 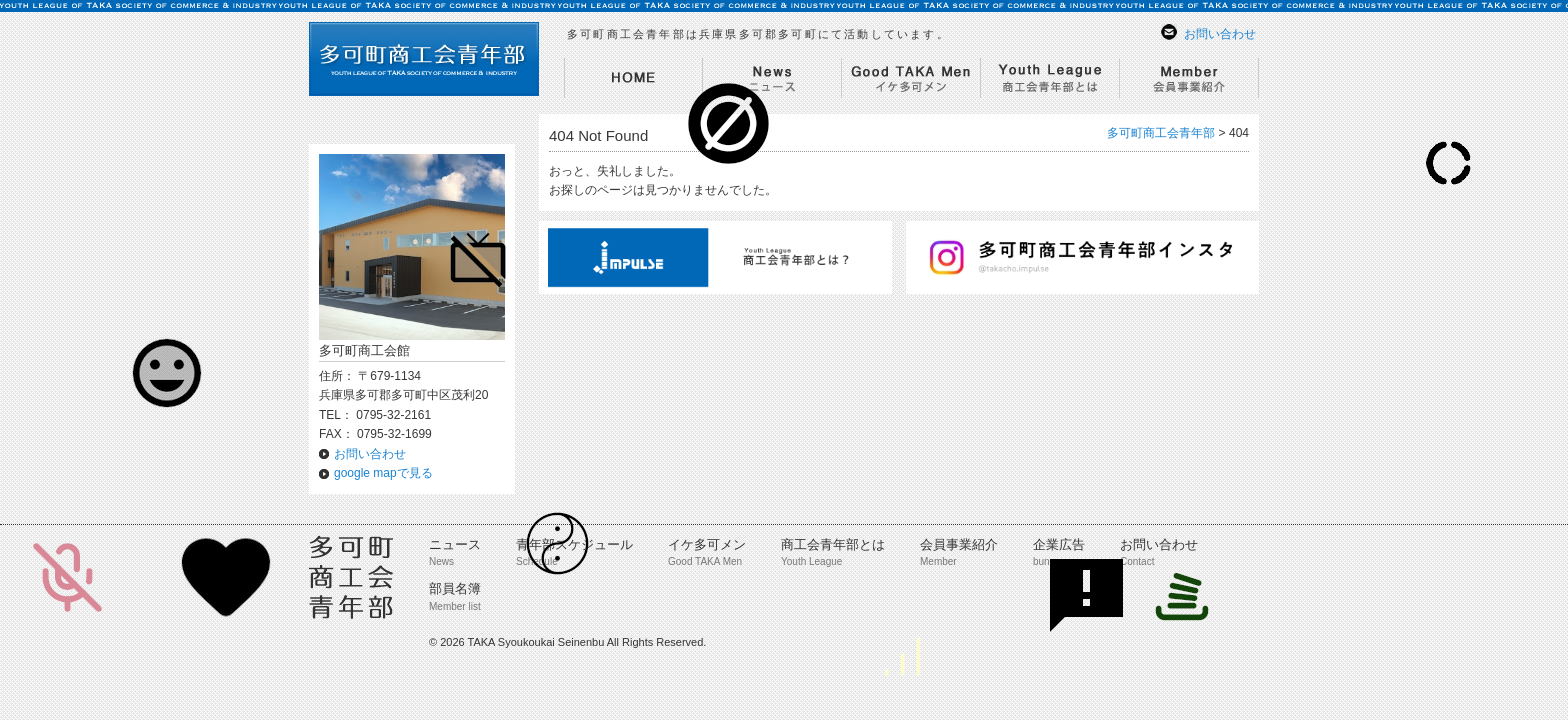 What do you see at coordinates (478, 260) in the screenshot?
I see `tv is currently off or unavailable` at bounding box center [478, 260].